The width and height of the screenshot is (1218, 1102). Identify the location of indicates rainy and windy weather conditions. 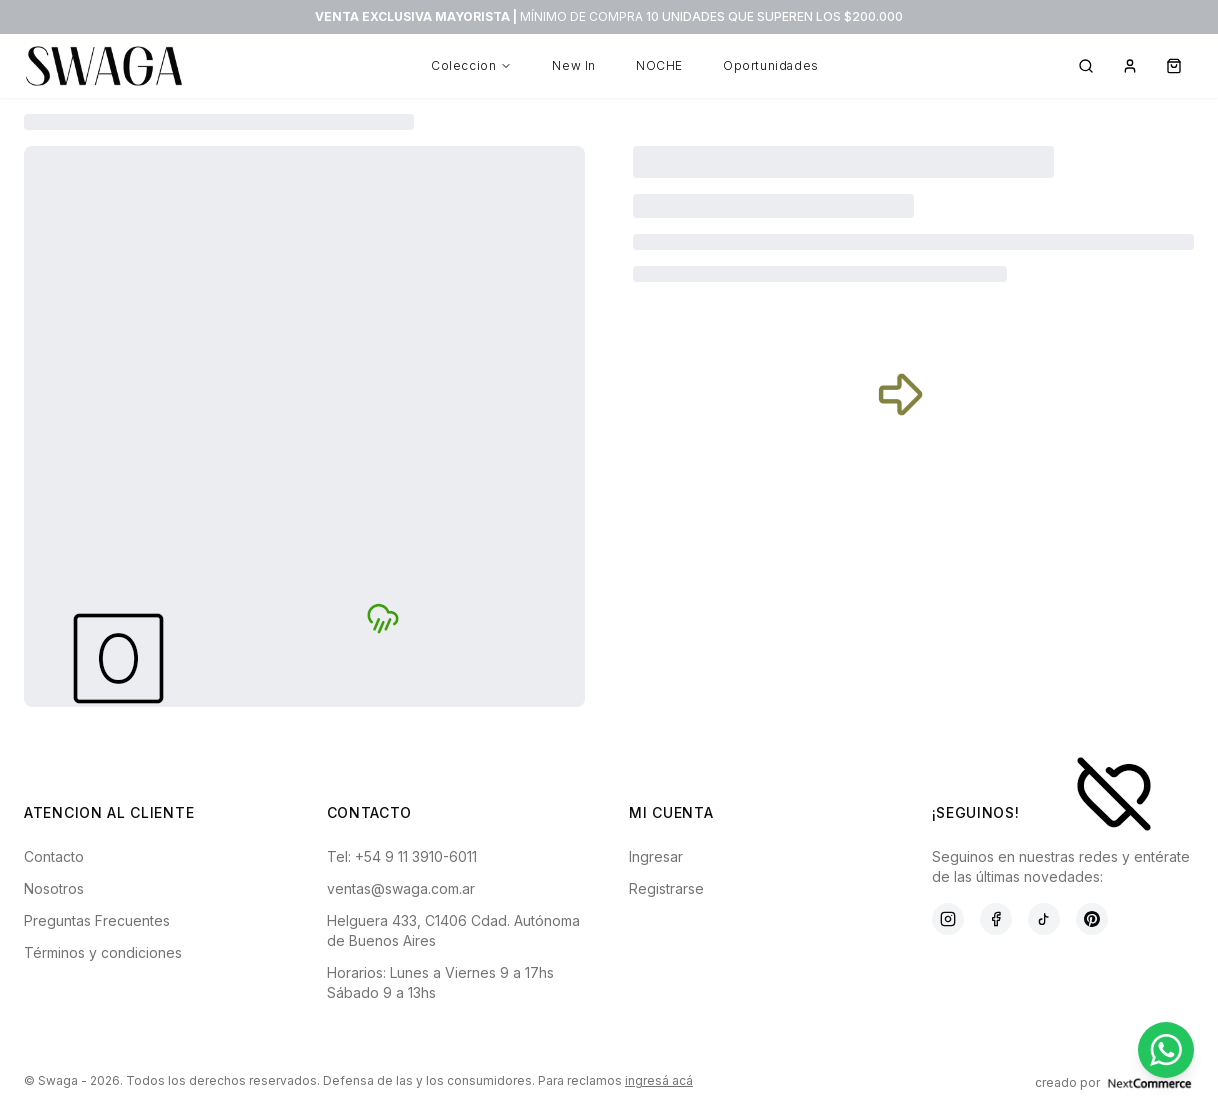
(383, 618).